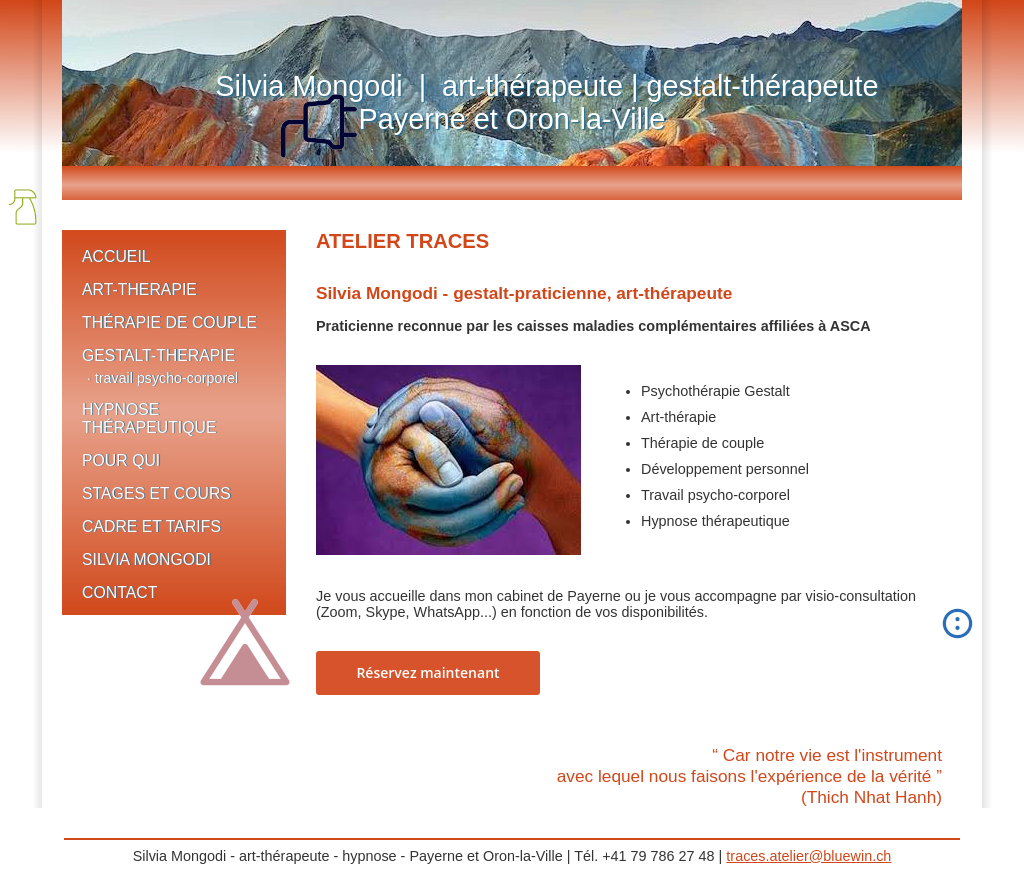 The image size is (1024, 880). What do you see at coordinates (319, 126) in the screenshot?
I see `connect a plugin or extension` at bounding box center [319, 126].